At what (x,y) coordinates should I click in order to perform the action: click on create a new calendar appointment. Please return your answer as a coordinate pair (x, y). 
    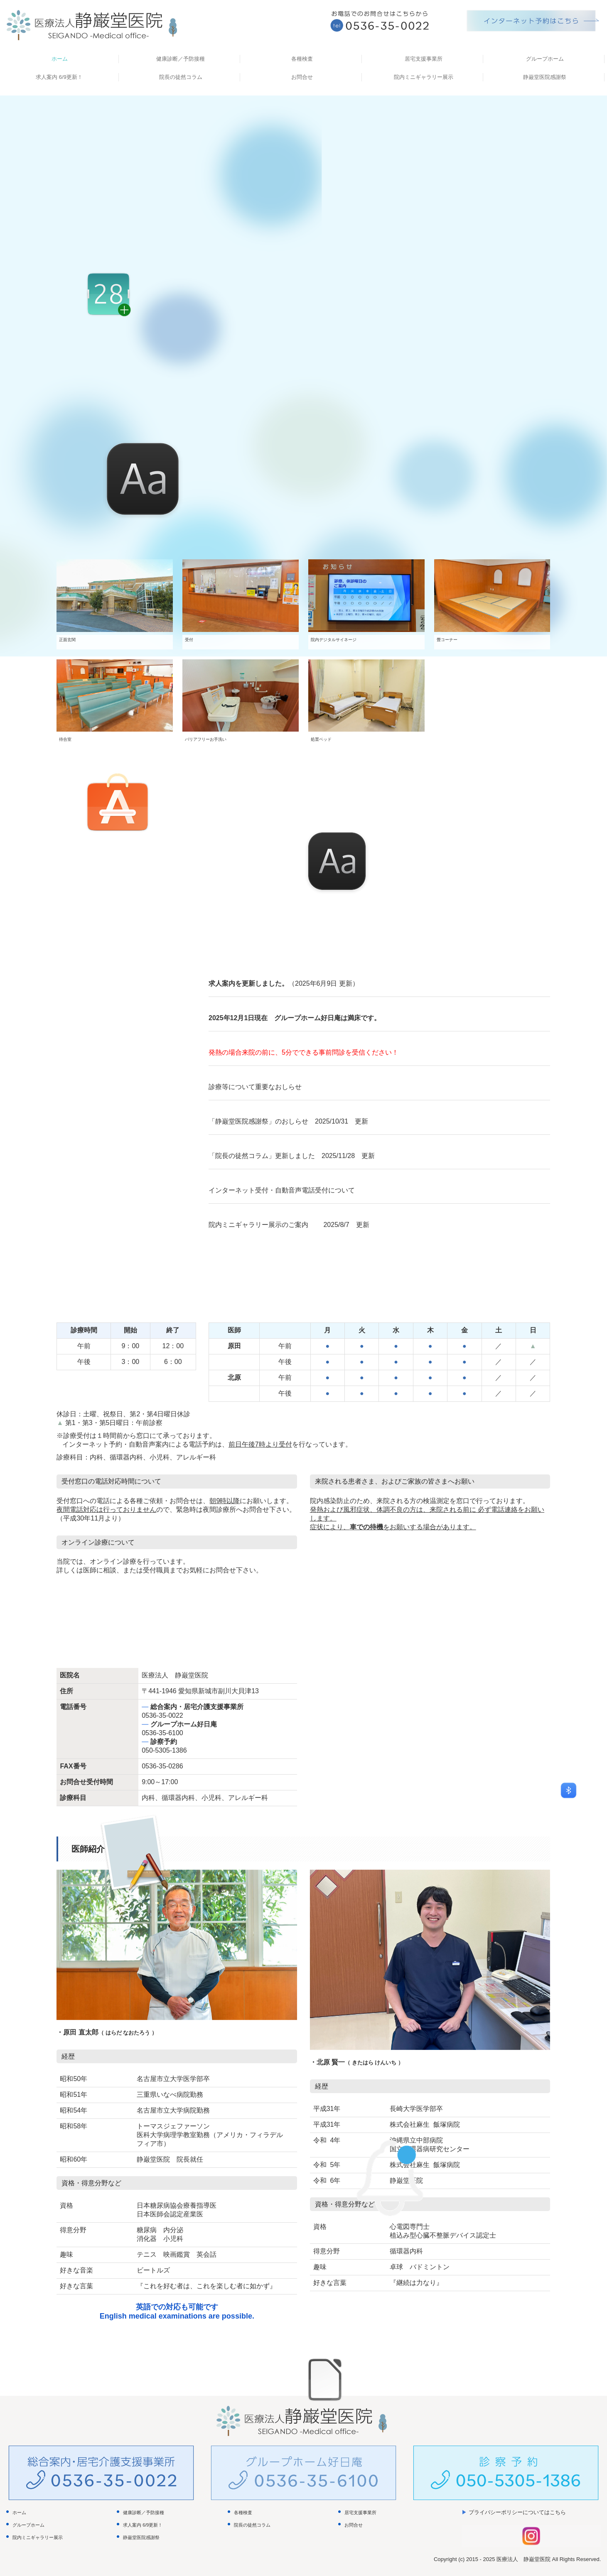
    Looking at the image, I should click on (108, 294).